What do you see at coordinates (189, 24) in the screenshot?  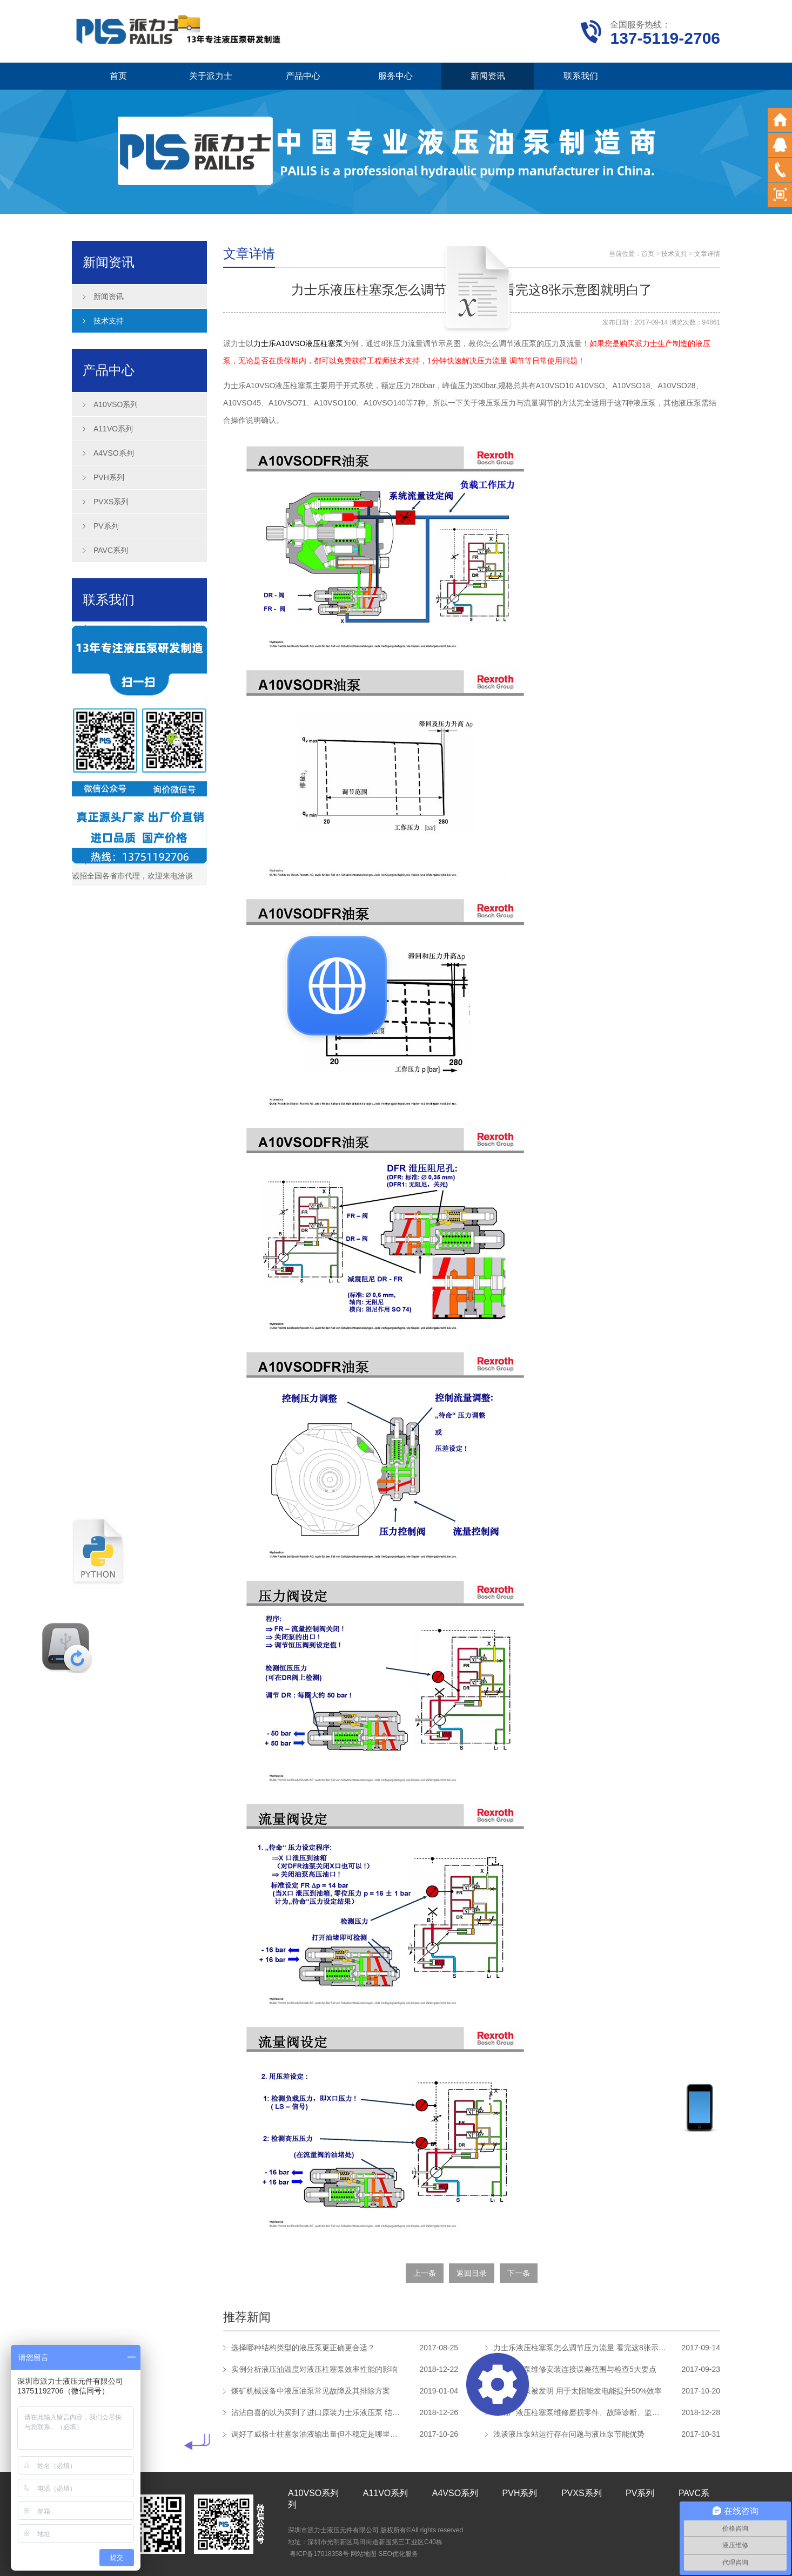 I see `open folder containing pokémon game files` at bounding box center [189, 24].